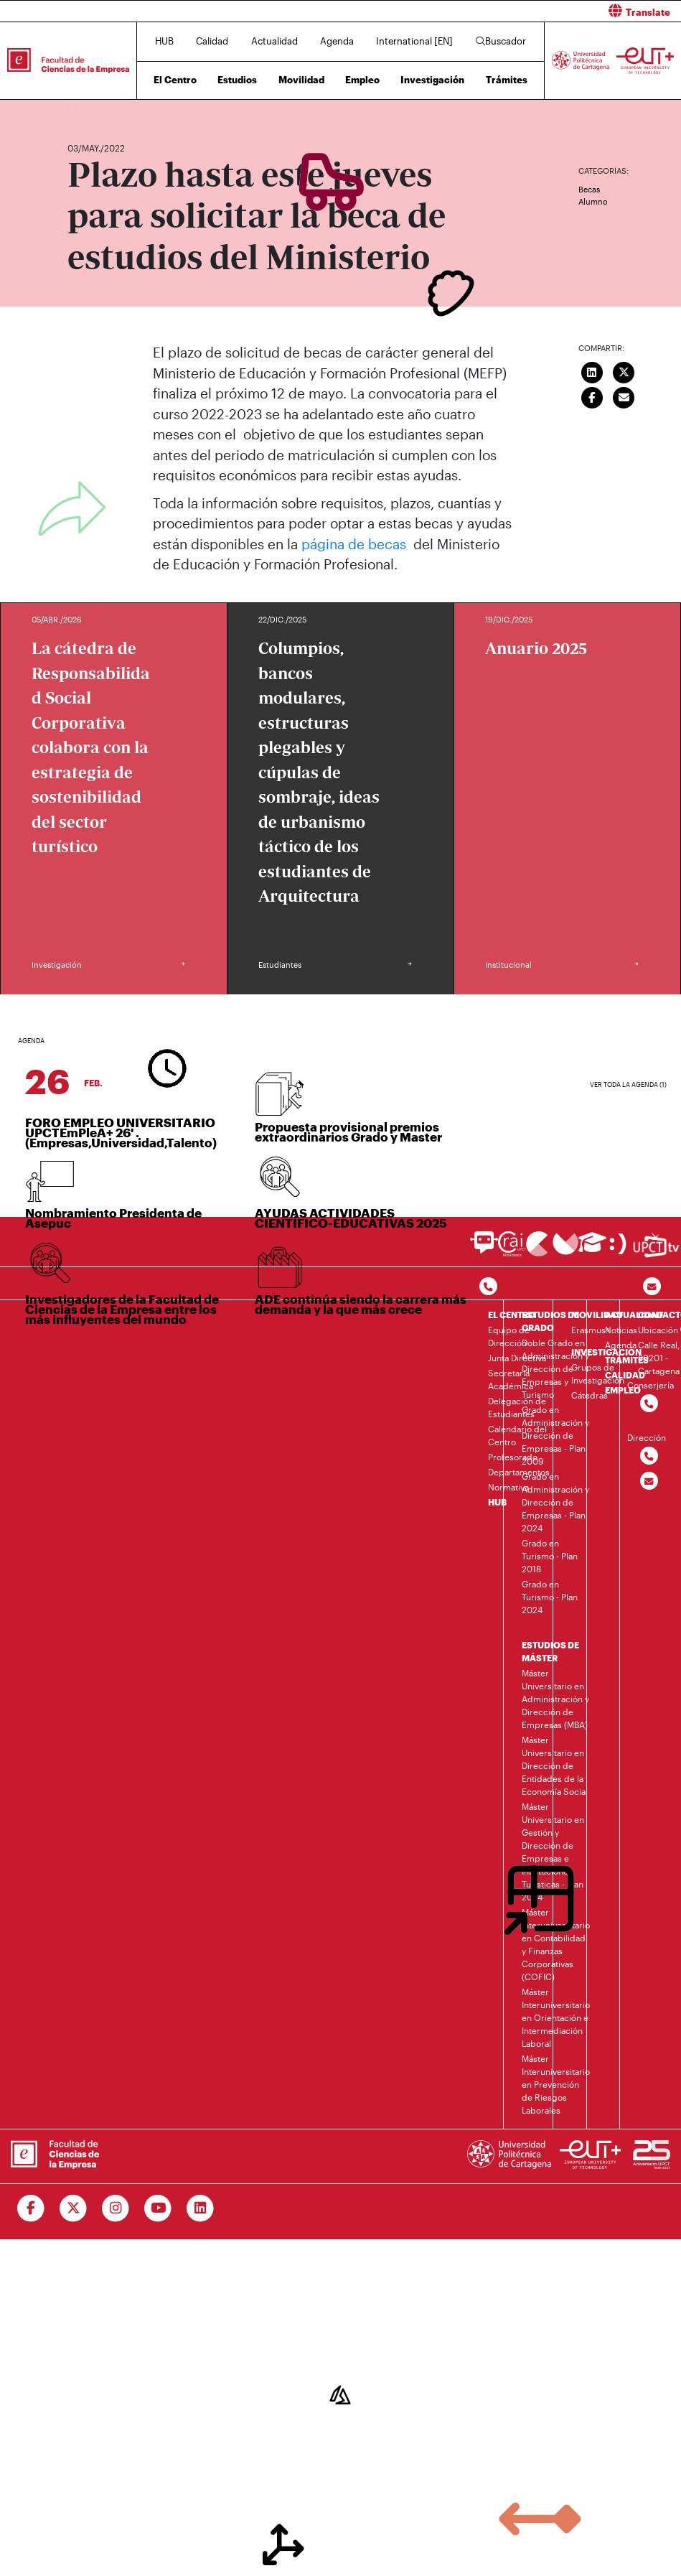  I want to click on share this content, so click(72, 512).